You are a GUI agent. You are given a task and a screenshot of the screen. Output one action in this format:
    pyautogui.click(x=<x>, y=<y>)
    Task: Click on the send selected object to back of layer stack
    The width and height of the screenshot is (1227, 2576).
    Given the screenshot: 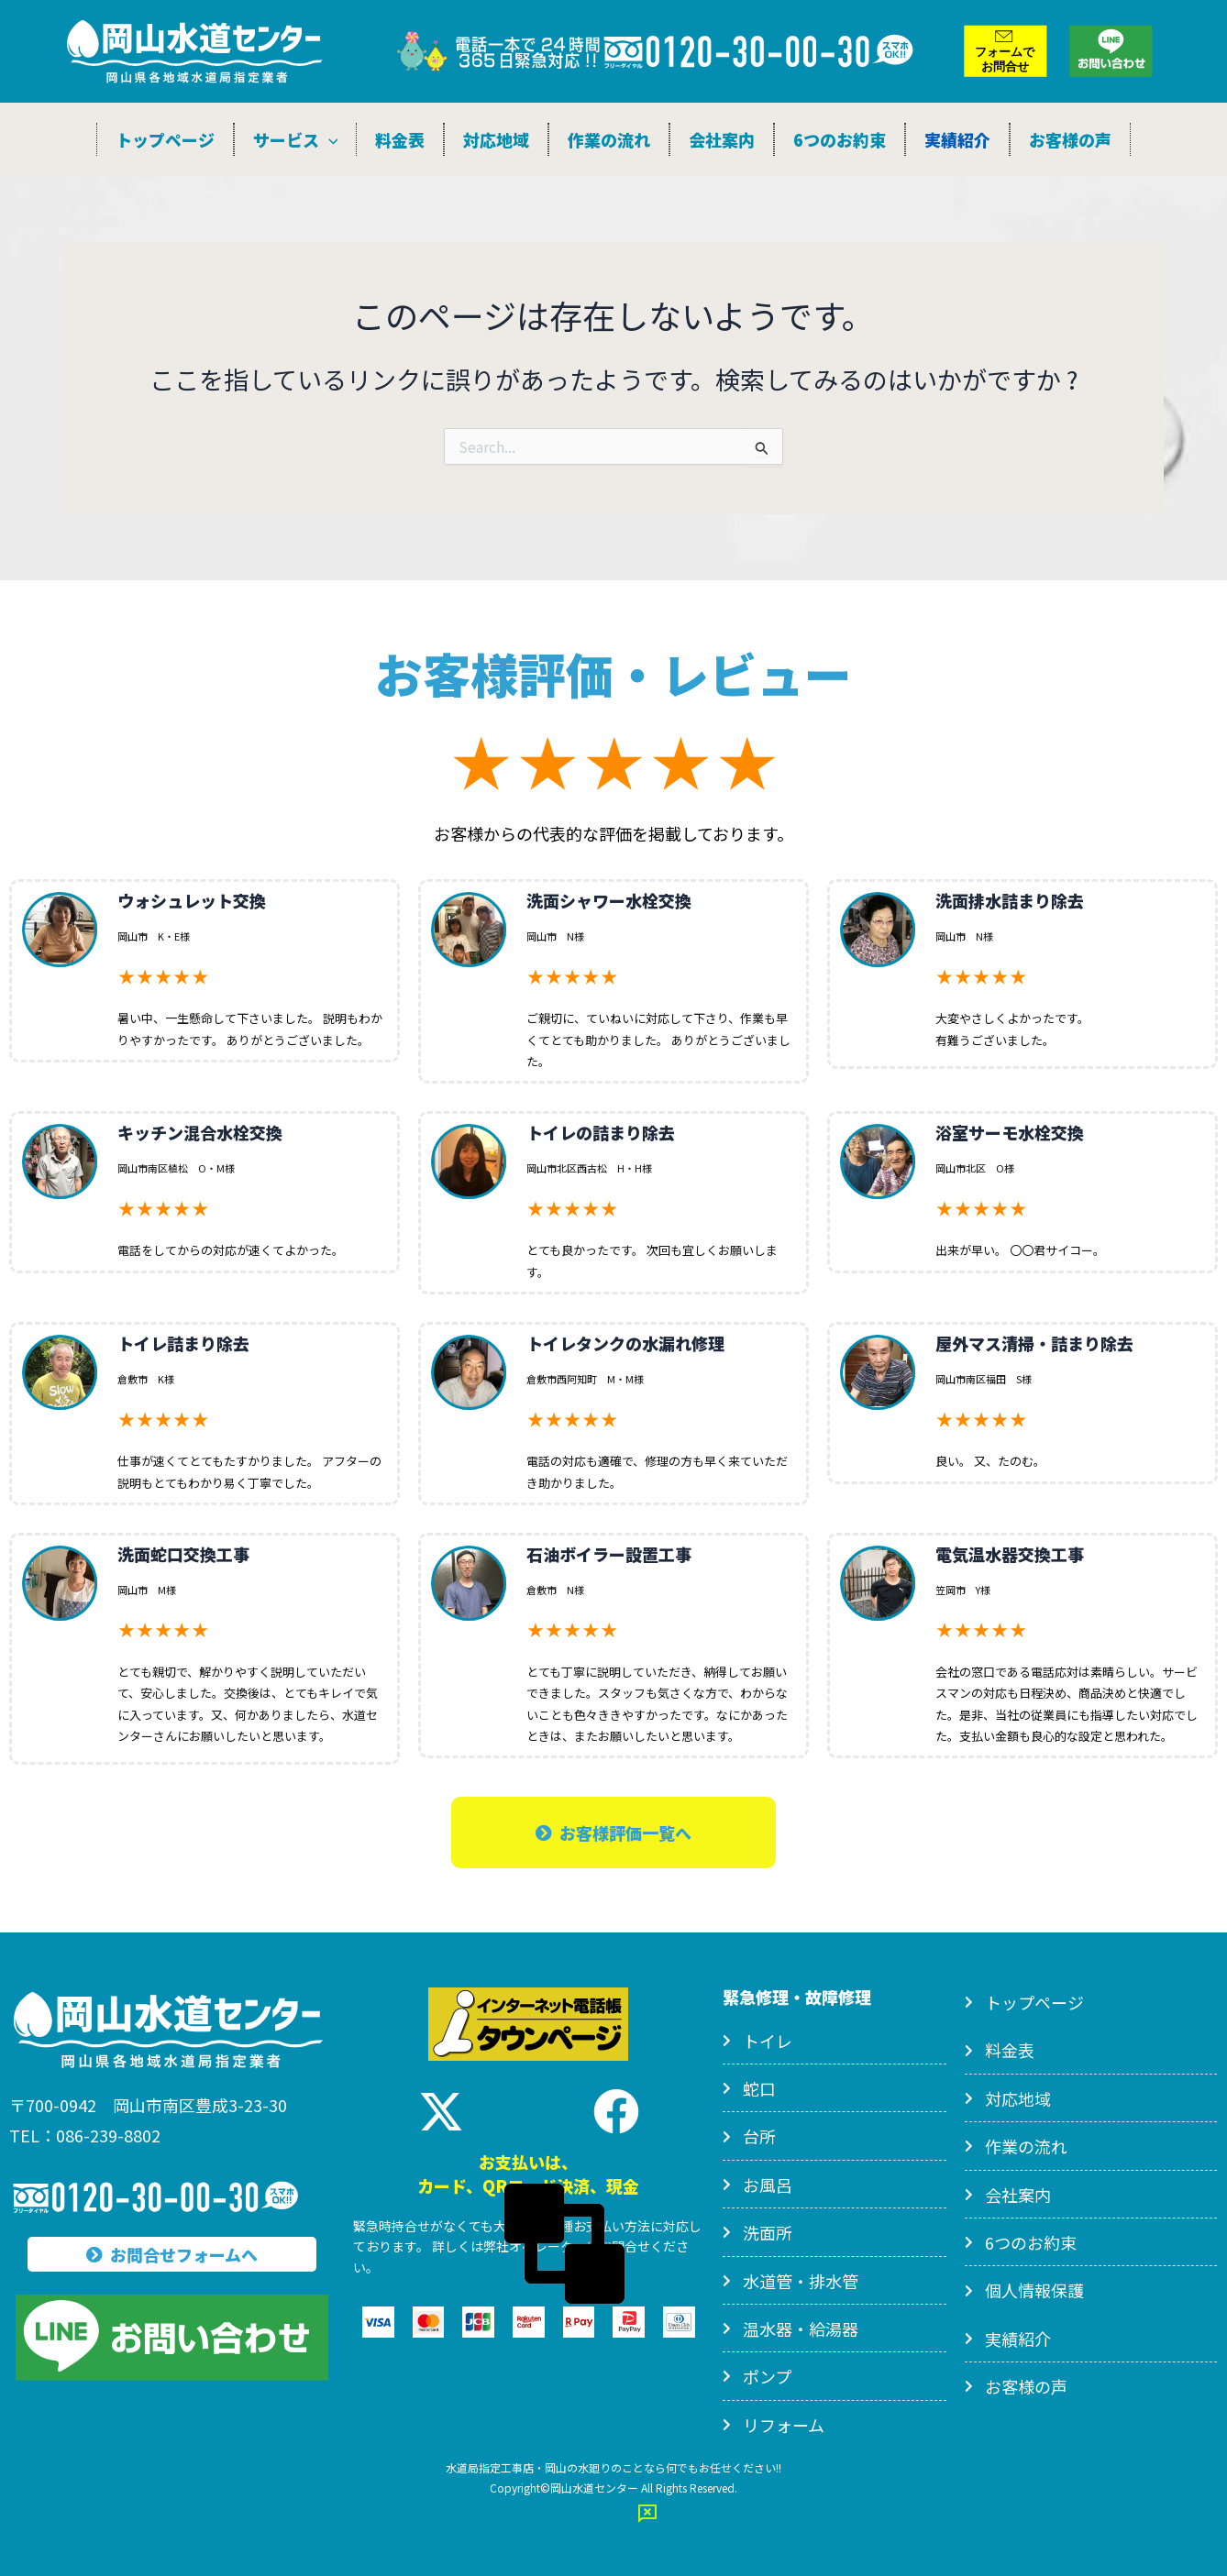 What is the action you would take?
    pyautogui.click(x=564, y=2243)
    